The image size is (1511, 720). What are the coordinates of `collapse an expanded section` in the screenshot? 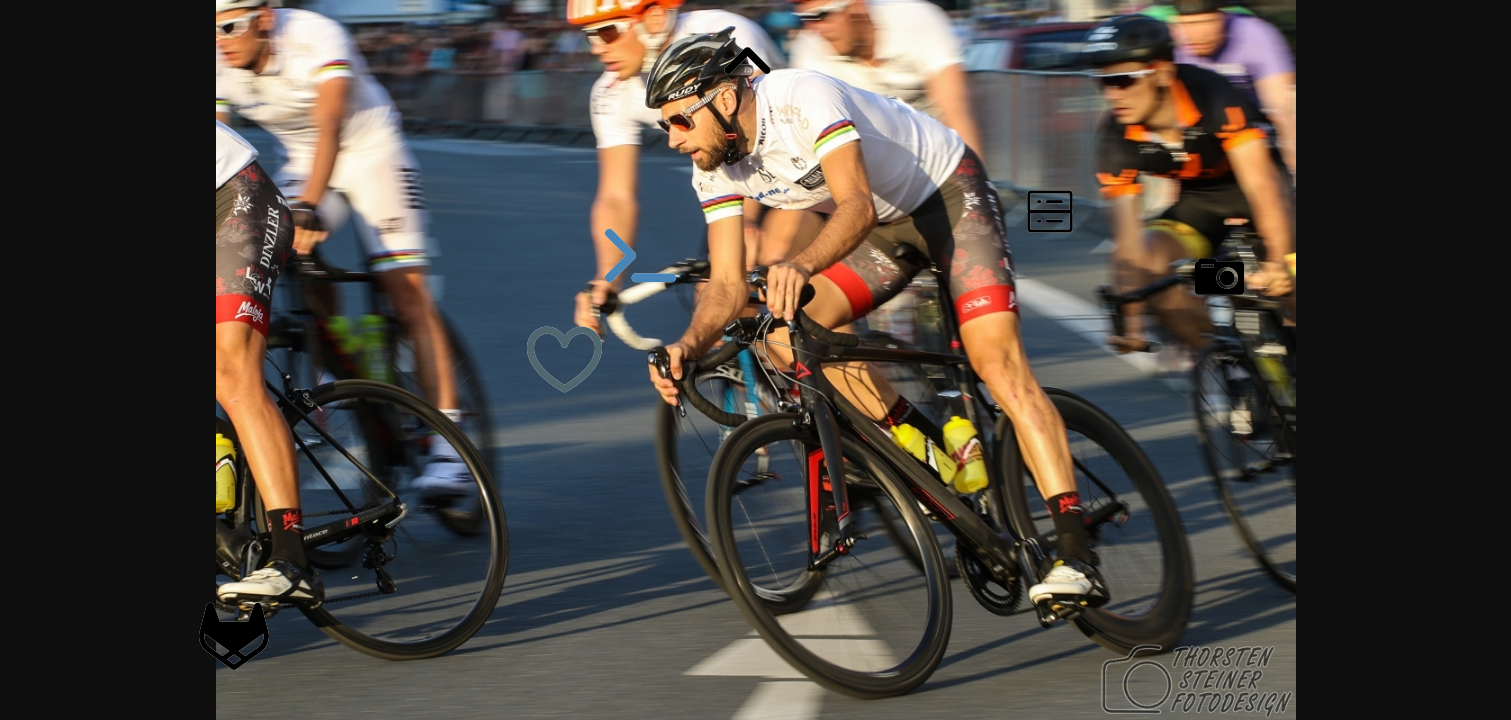 It's located at (747, 62).